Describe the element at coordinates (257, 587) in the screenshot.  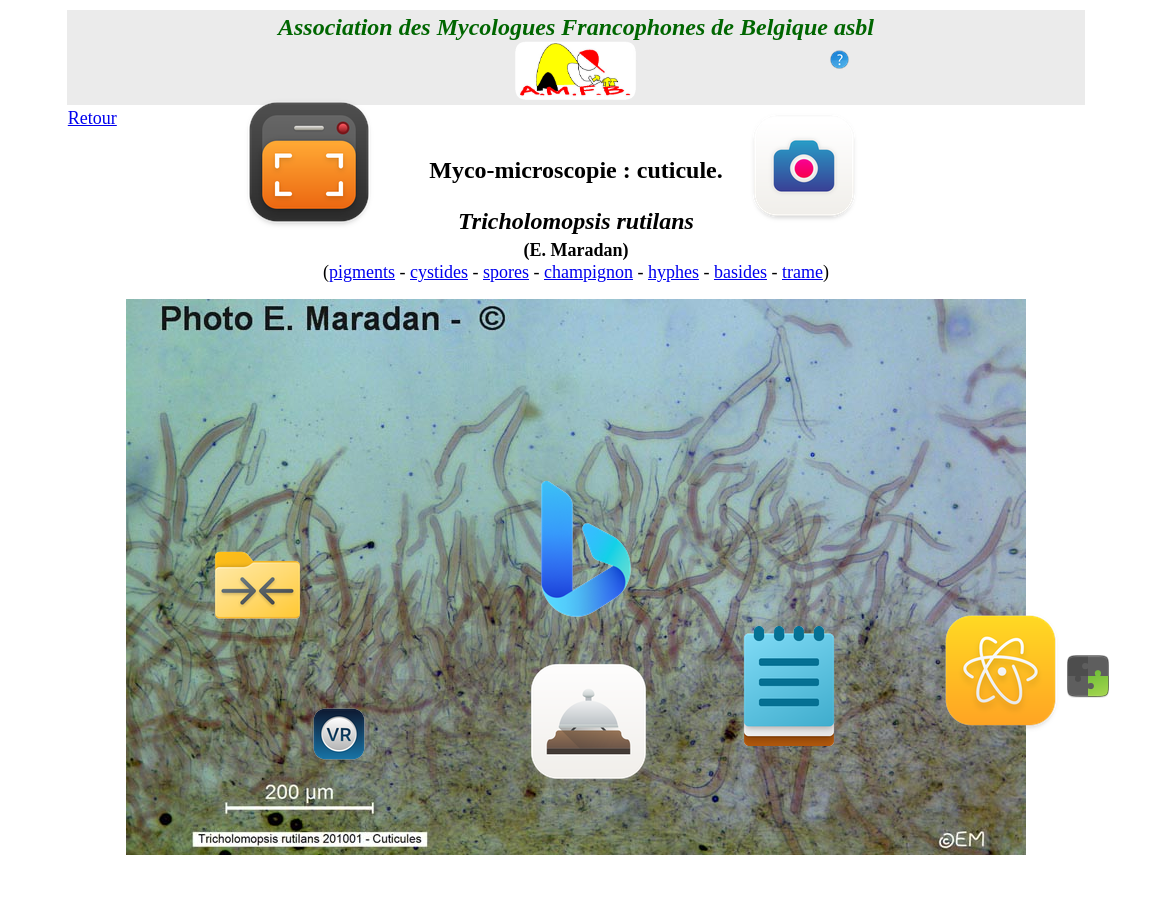
I see `compress folder contents to save space` at that location.